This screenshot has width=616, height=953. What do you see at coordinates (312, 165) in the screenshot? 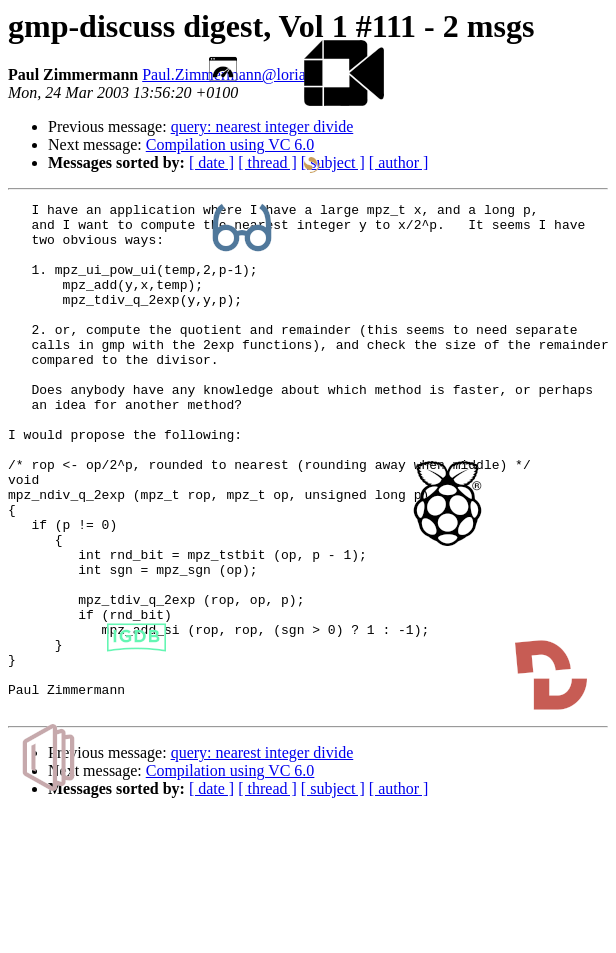
I see `opensearch branding or product logo` at bounding box center [312, 165].